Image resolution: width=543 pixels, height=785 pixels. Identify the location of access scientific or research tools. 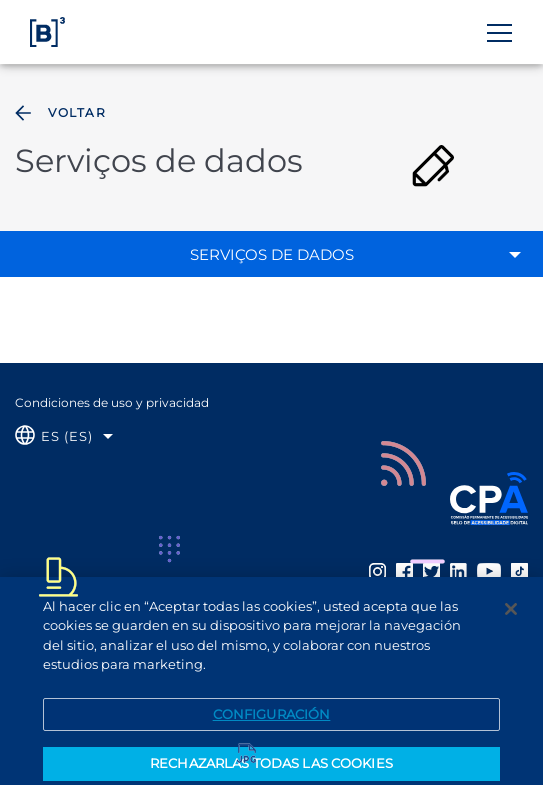
(58, 578).